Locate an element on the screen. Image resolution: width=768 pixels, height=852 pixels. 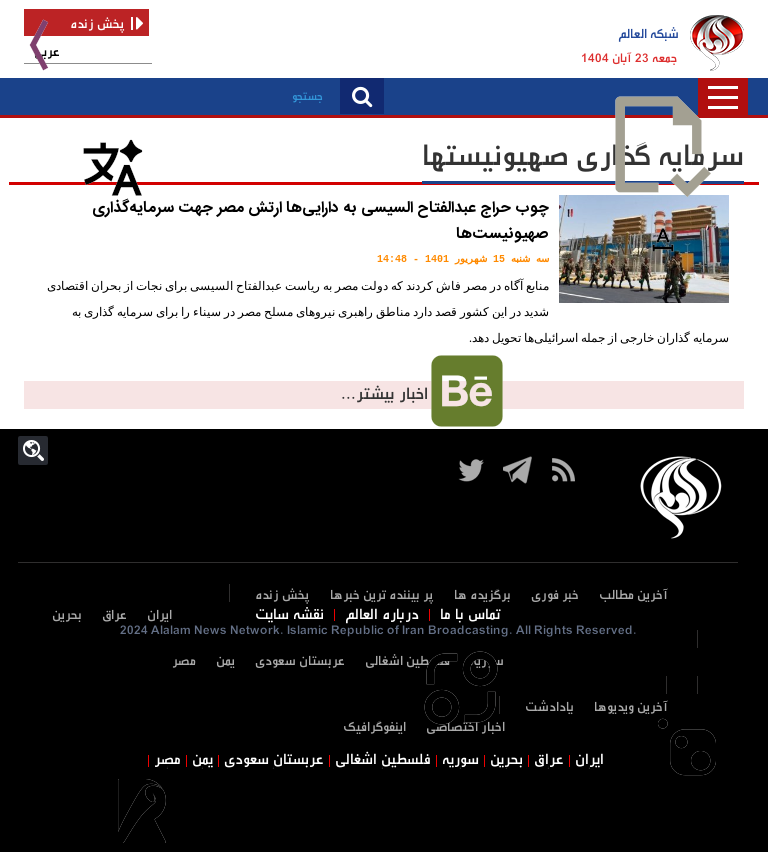
exchange or convert currency is located at coordinates (461, 688).